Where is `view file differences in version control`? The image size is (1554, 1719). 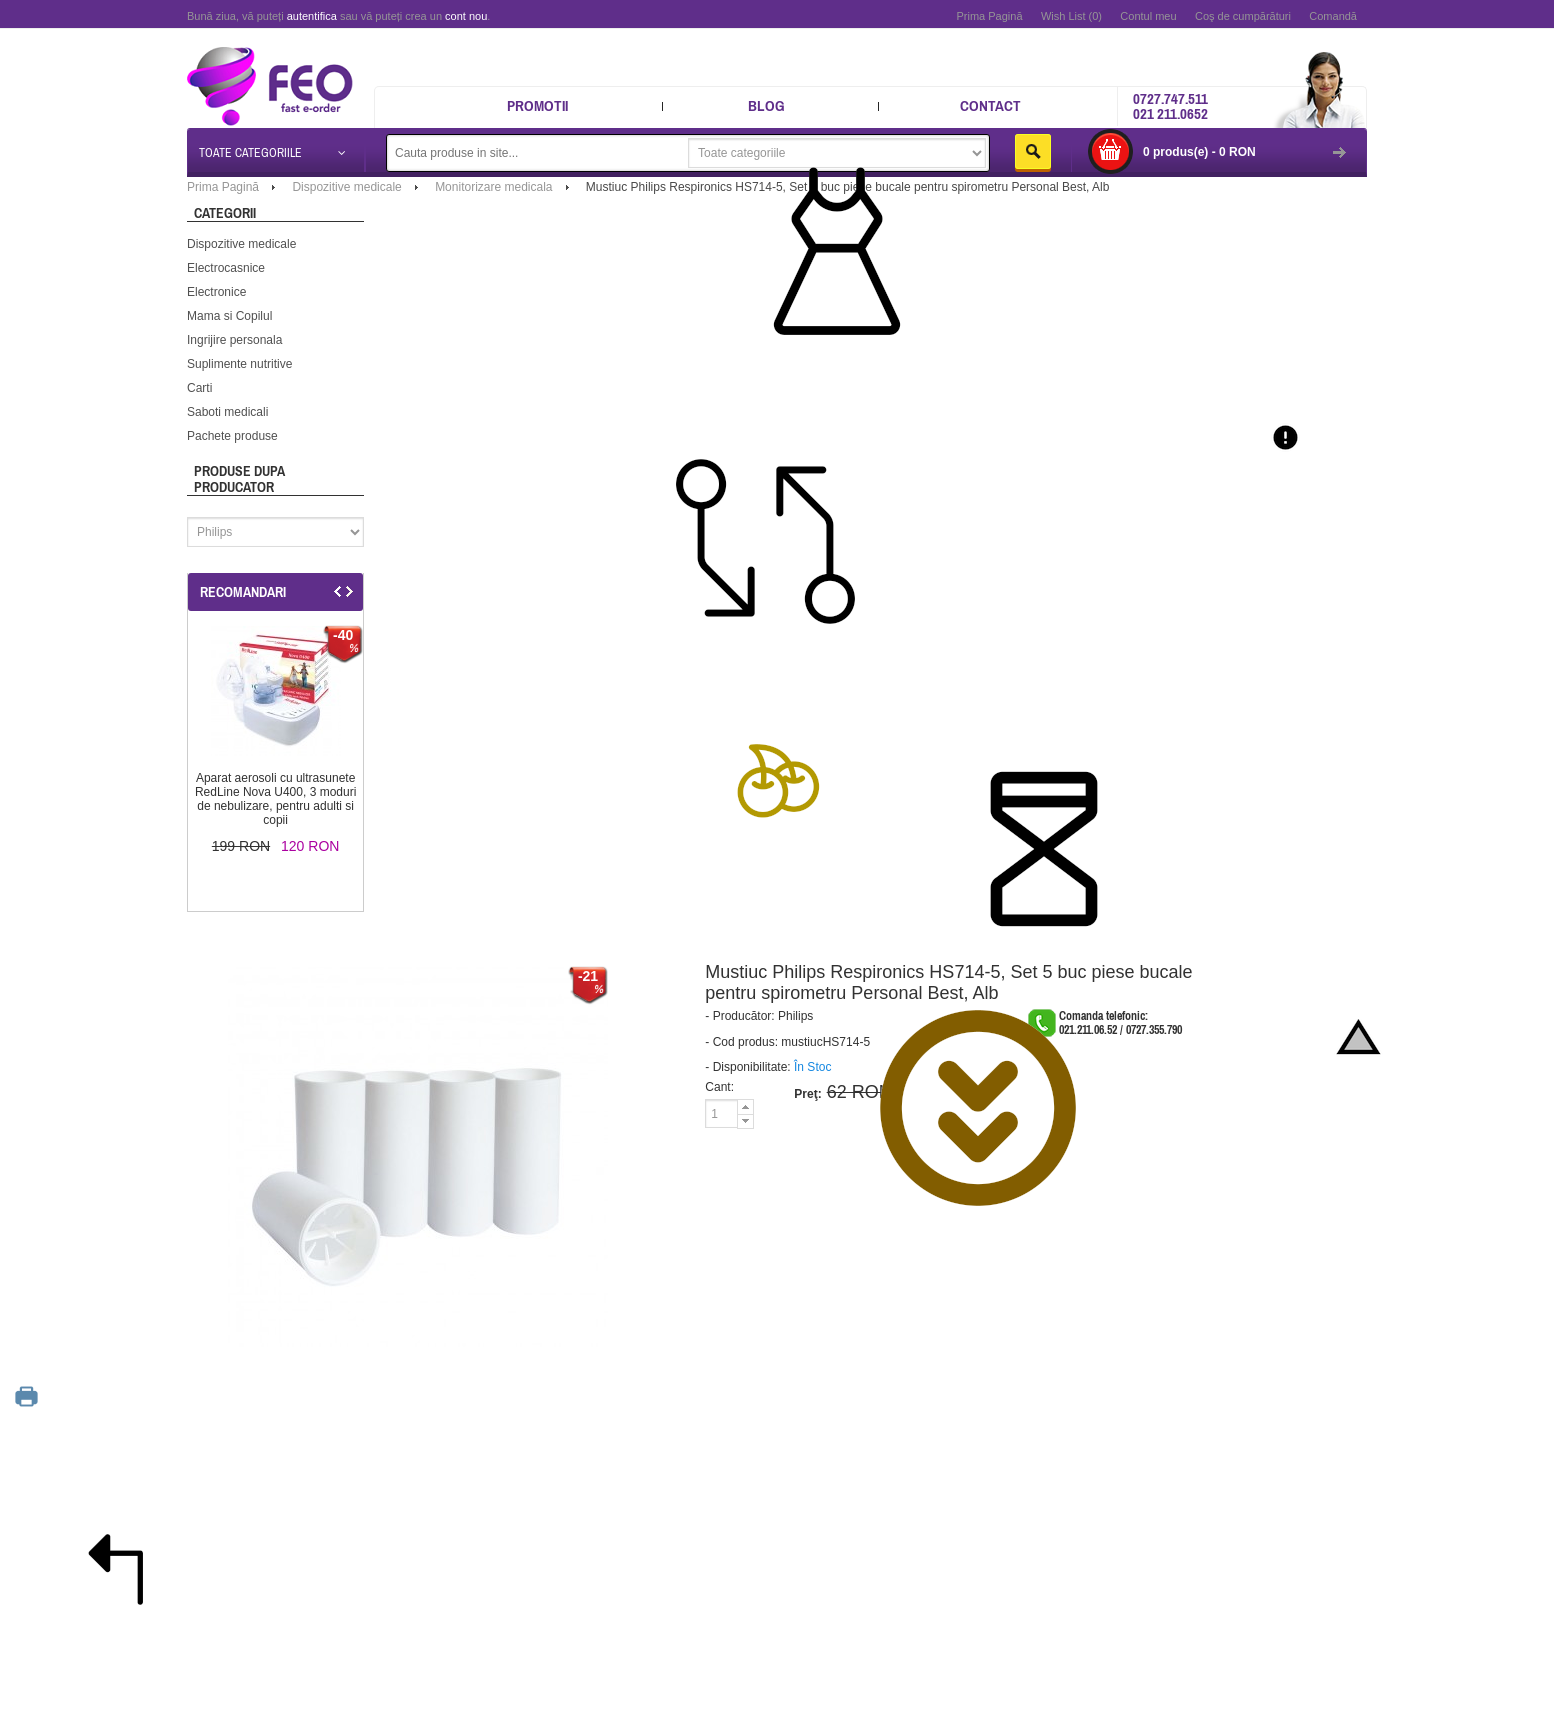
view file differences in version control is located at coordinates (765, 541).